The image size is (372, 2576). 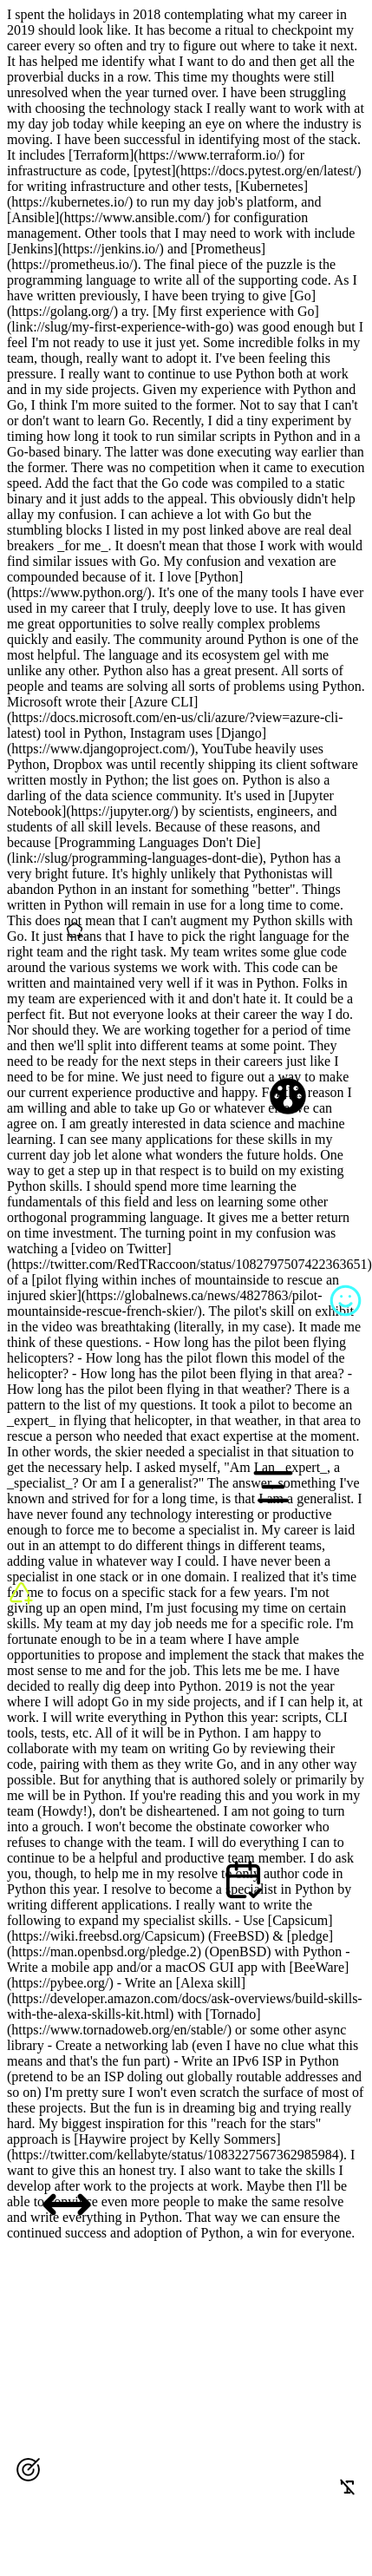 I want to click on add an emoji or reaction, so click(x=345, y=1300).